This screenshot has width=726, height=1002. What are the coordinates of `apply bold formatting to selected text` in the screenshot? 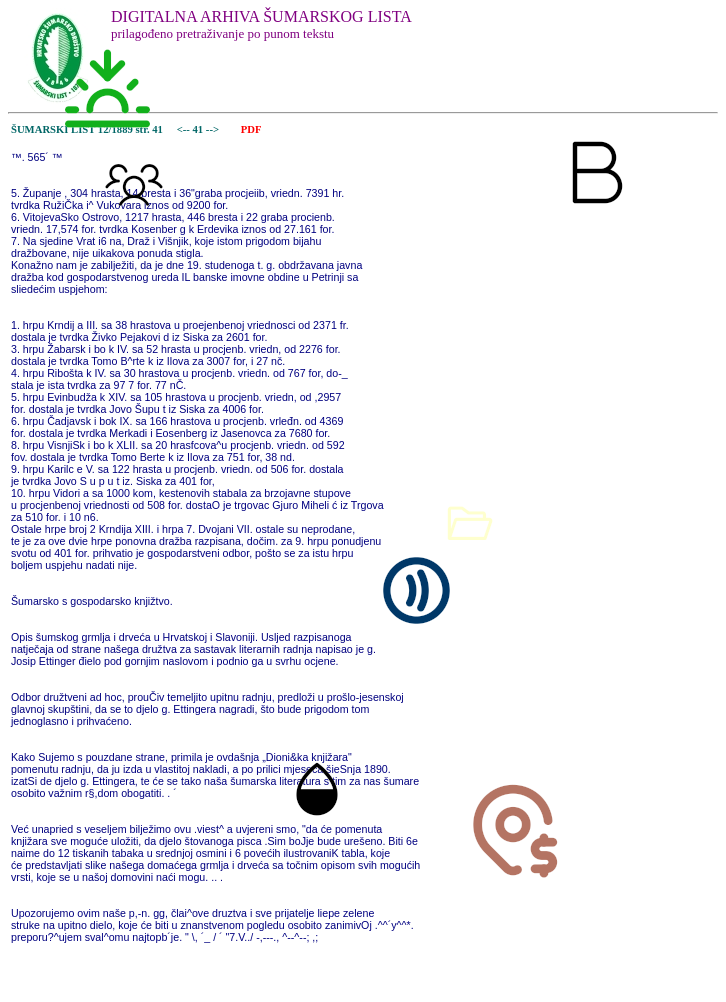 It's located at (593, 174).